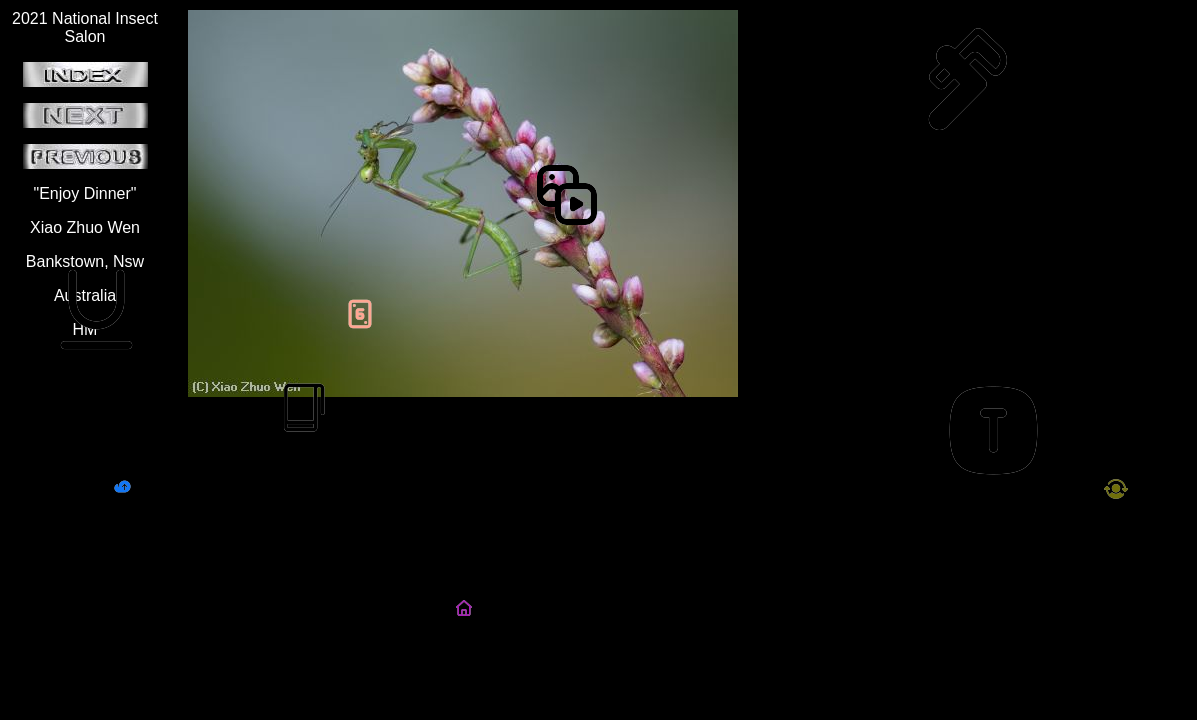 This screenshot has width=1197, height=720. What do you see at coordinates (1116, 489) in the screenshot?
I see `switch between user accounts` at bounding box center [1116, 489].